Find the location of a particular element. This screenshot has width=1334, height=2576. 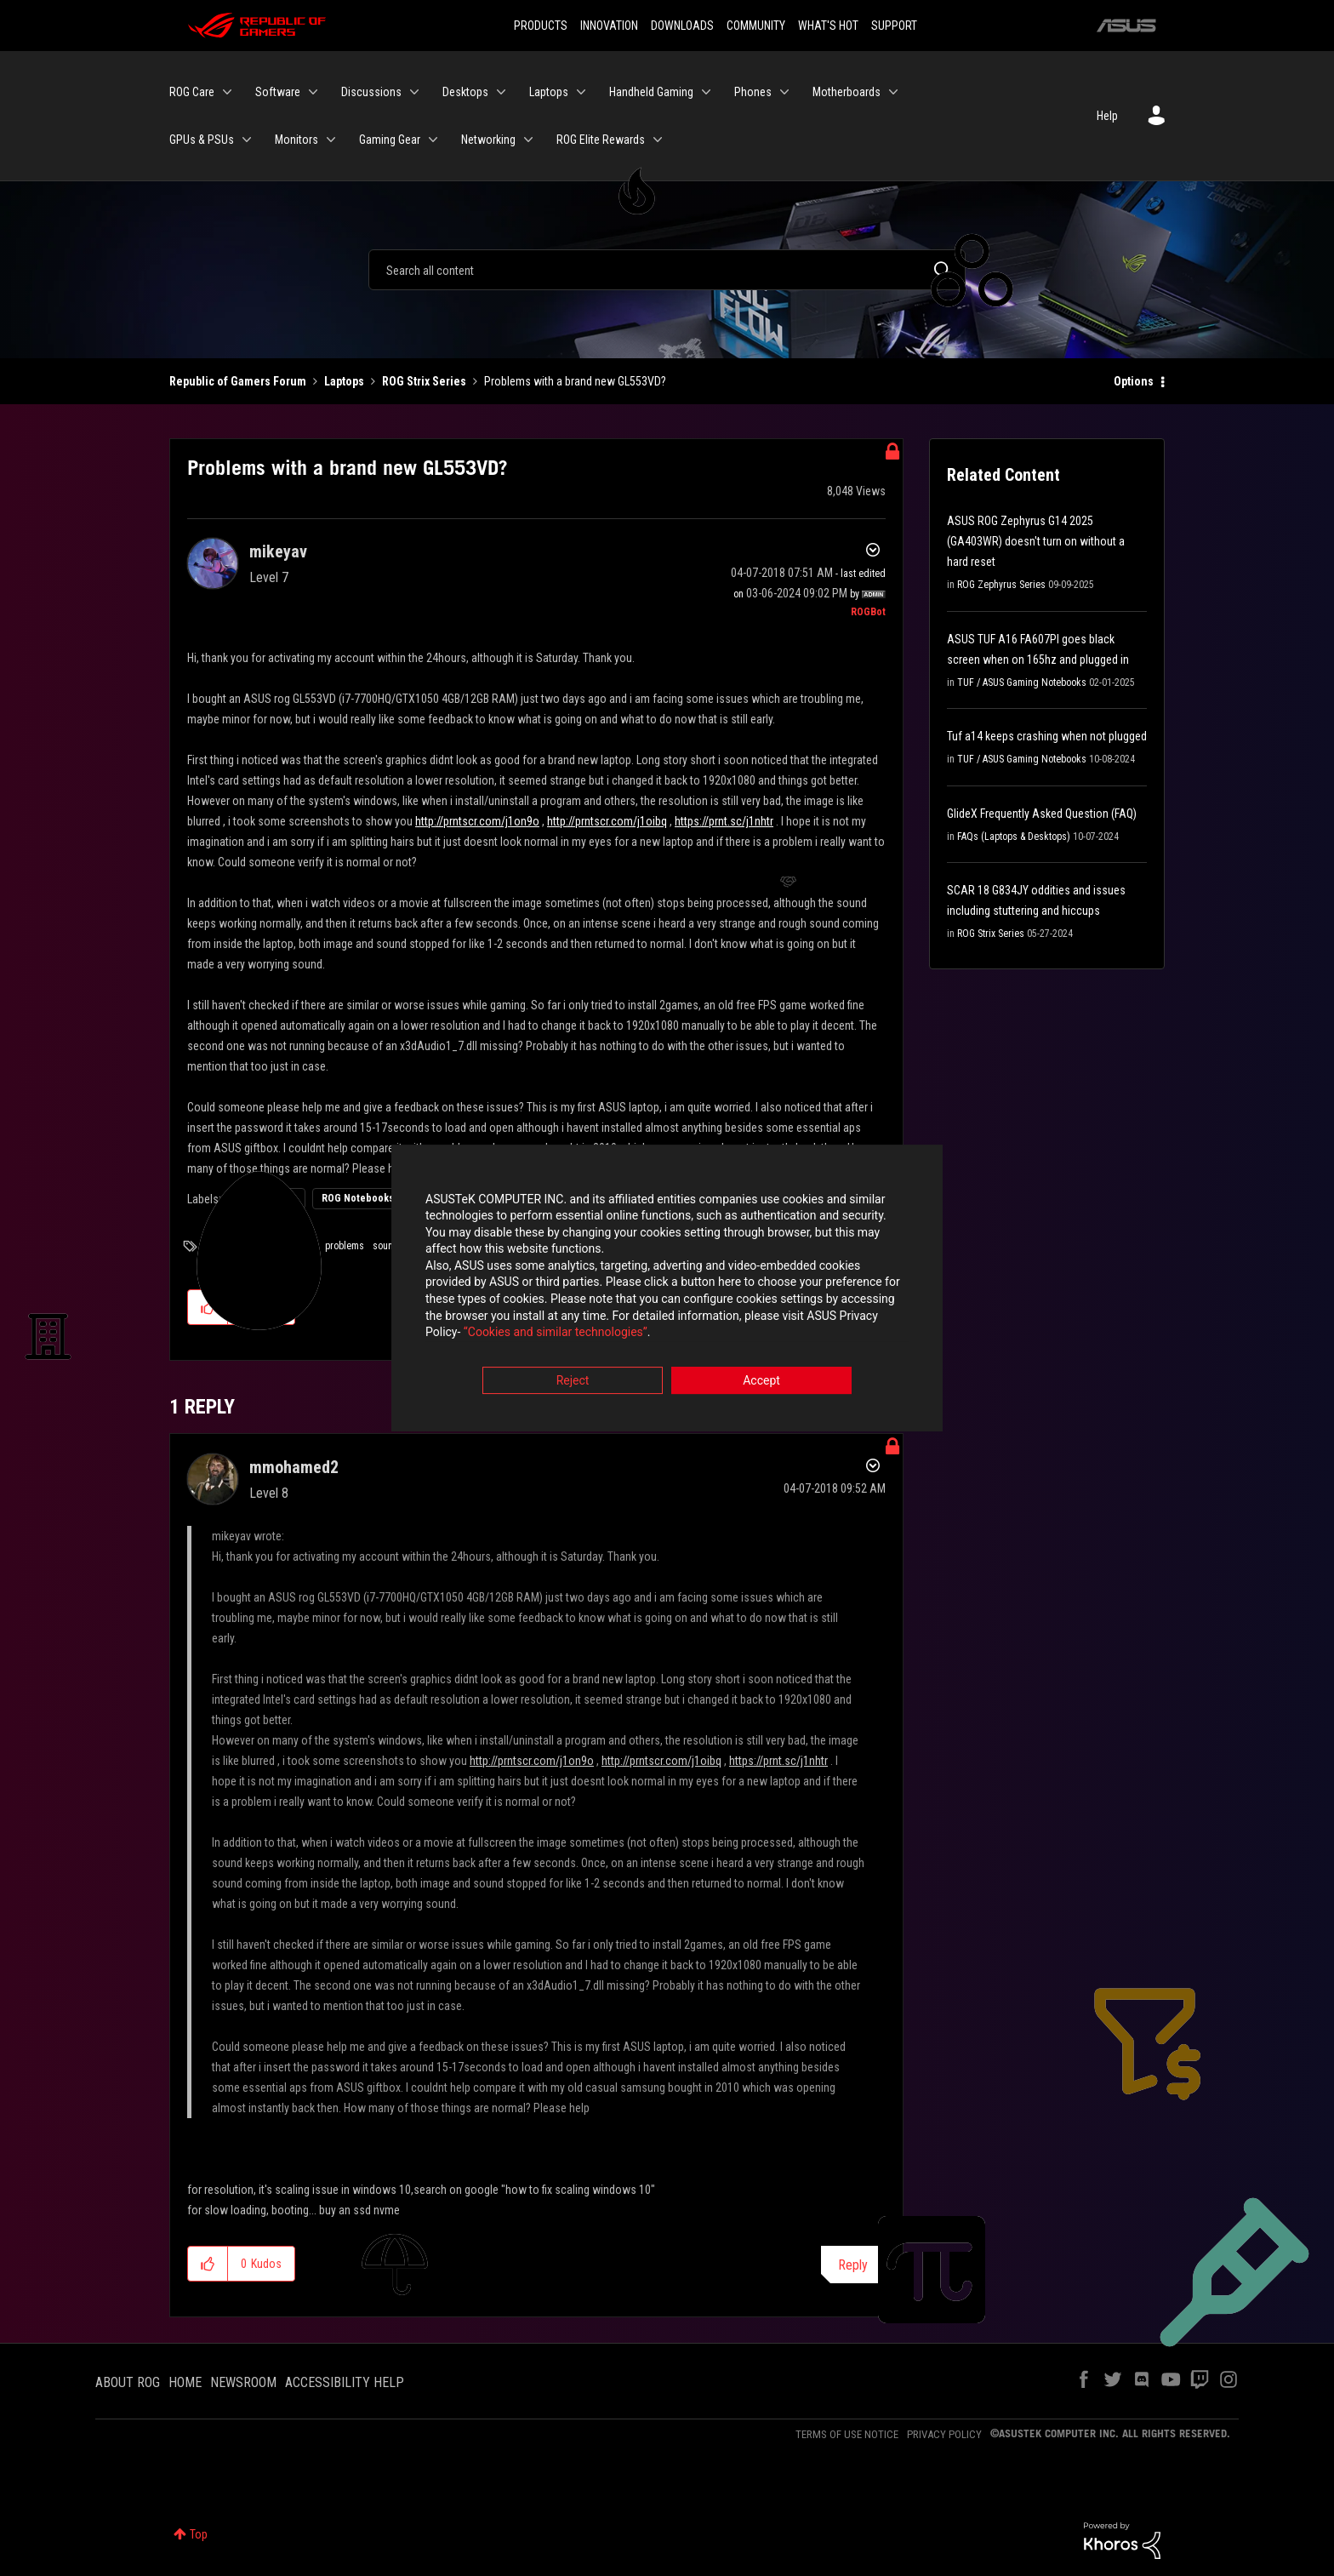

filter results by price or cost is located at coordinates (1144, 2038).